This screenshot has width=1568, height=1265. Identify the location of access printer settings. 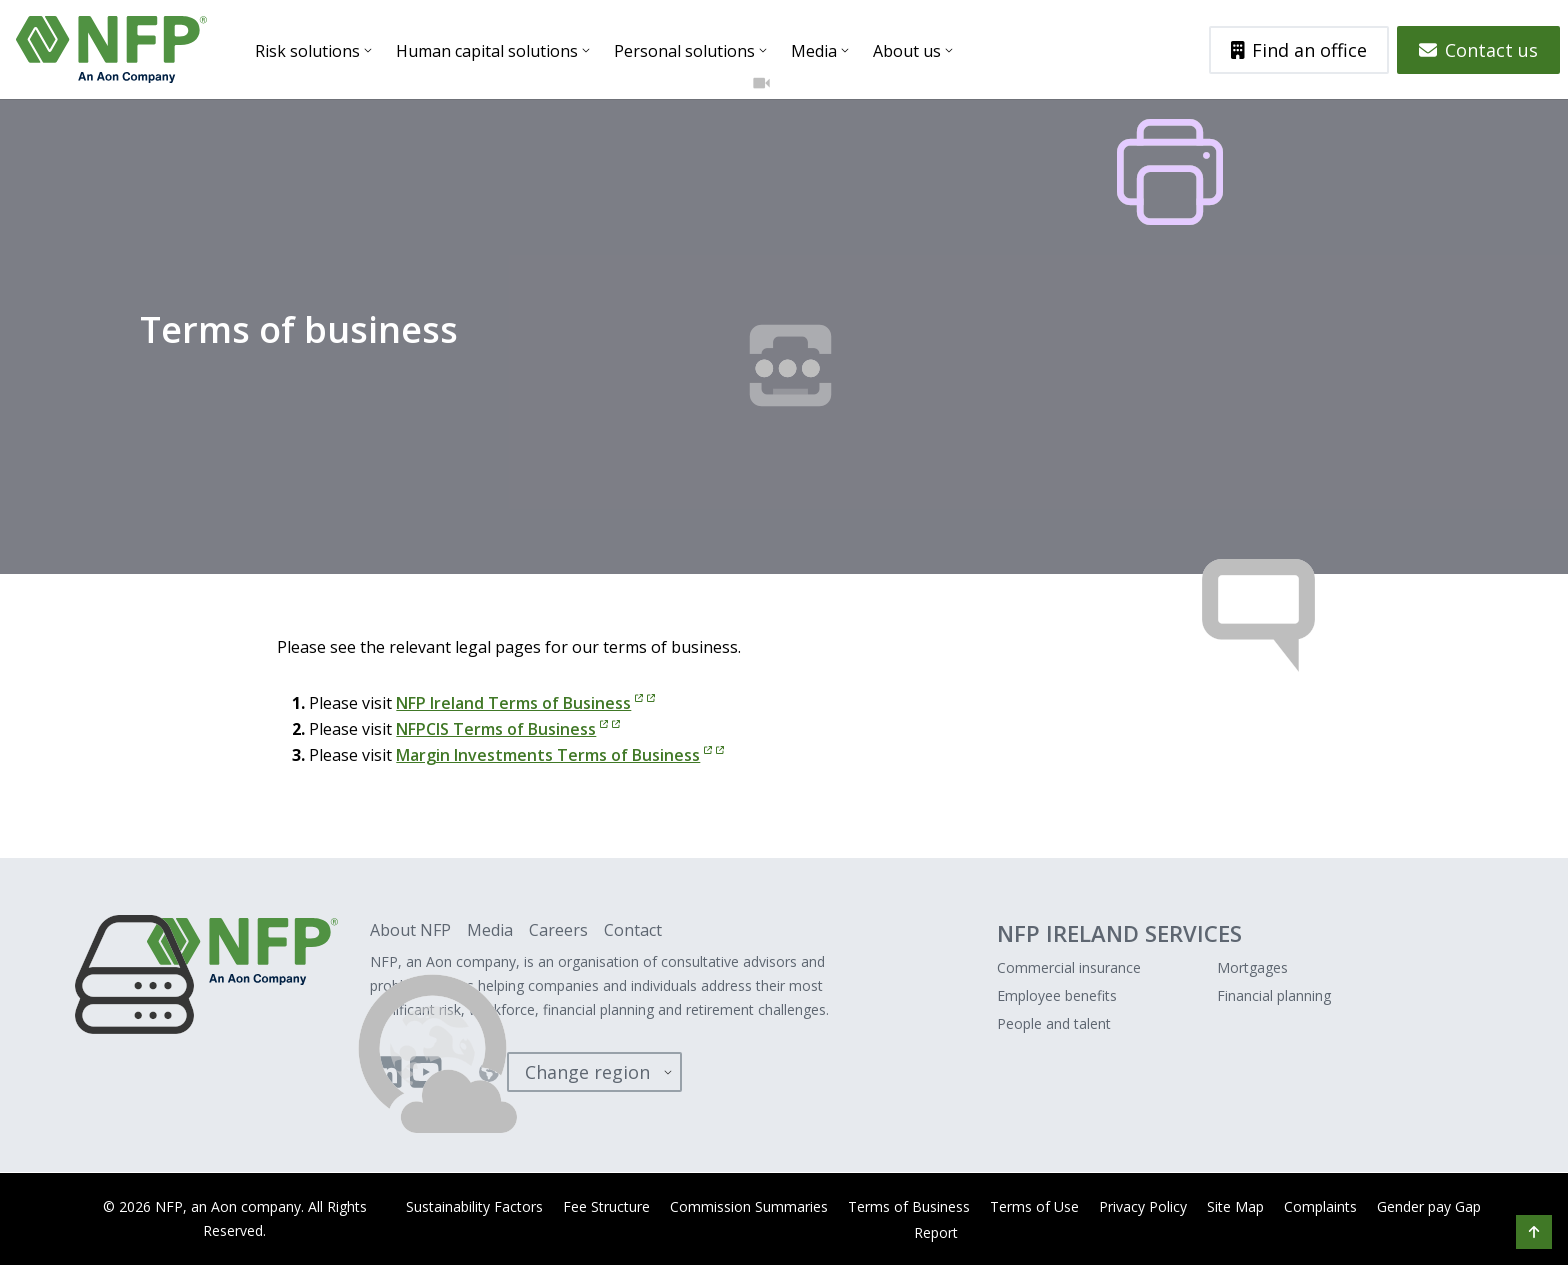
(1170, 172).